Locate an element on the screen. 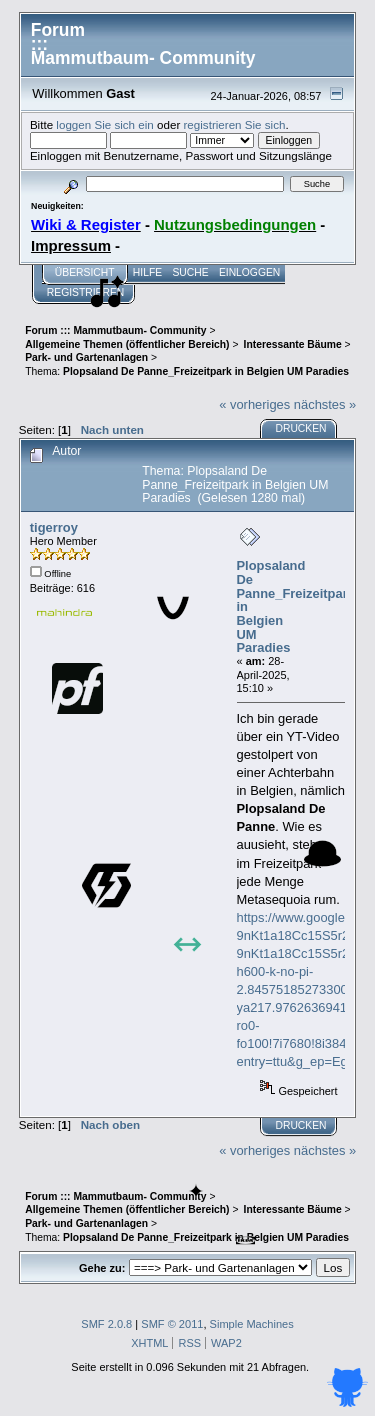  open Alfred app is located at coordinates (322, 853).